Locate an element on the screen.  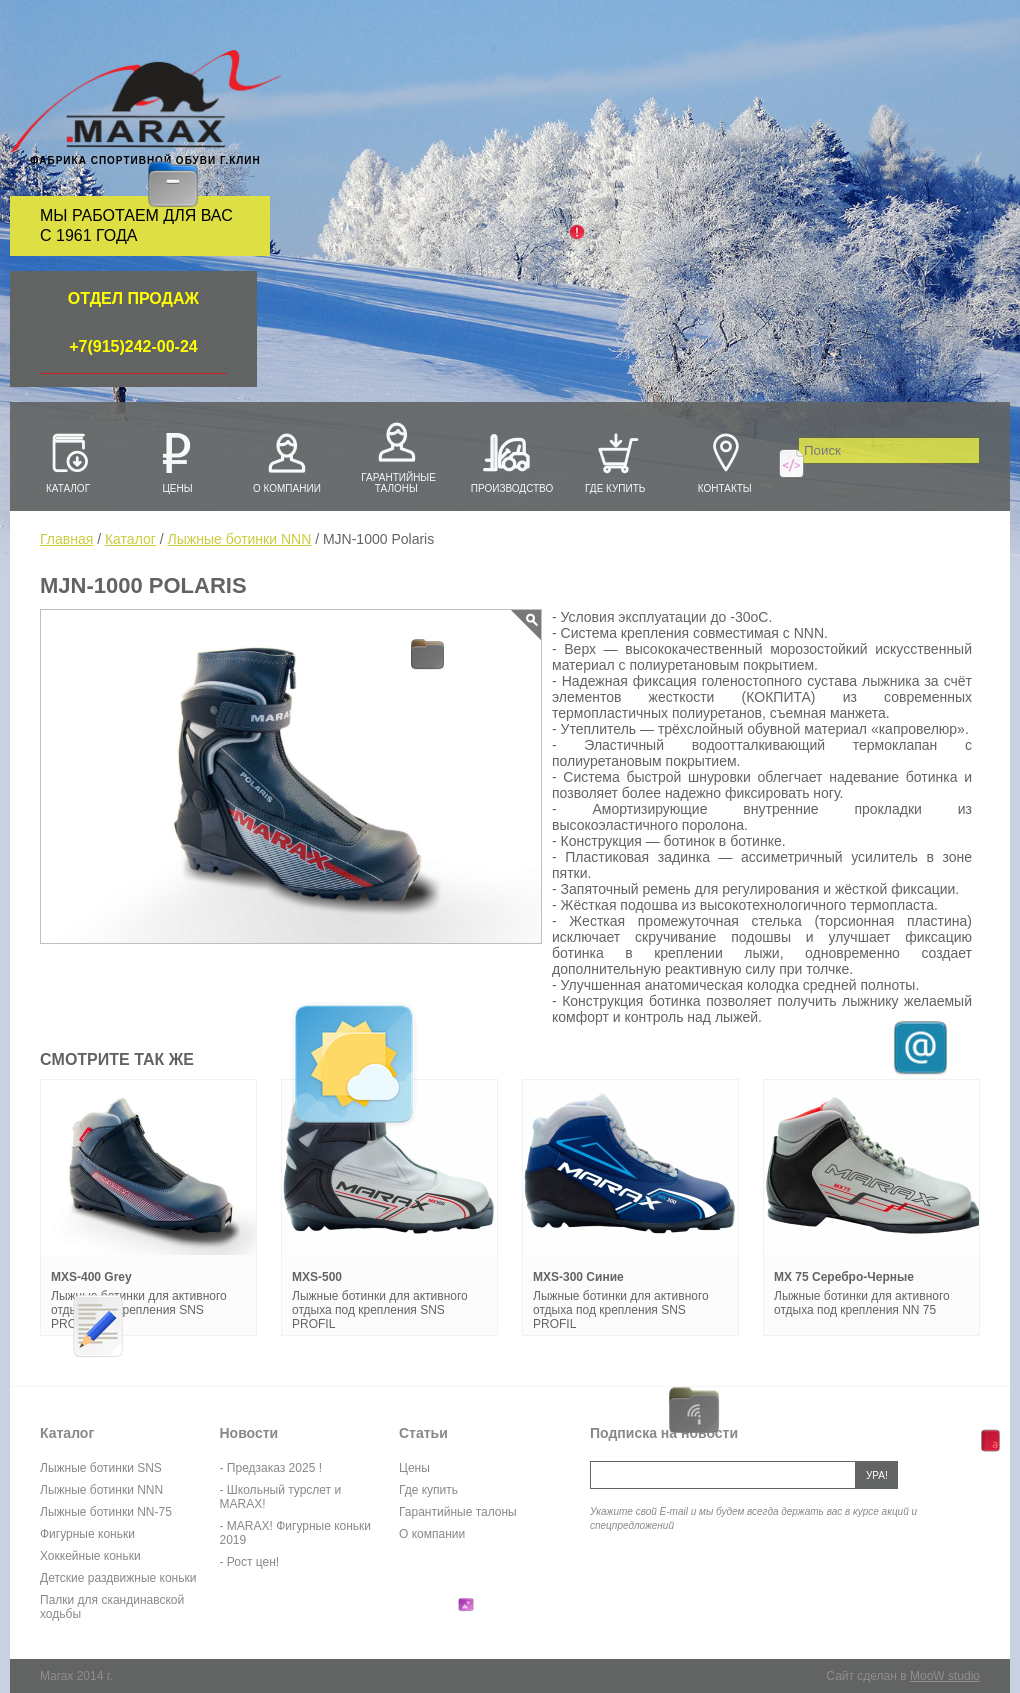
open the dictionary app is located at coordinates (990, 1440).